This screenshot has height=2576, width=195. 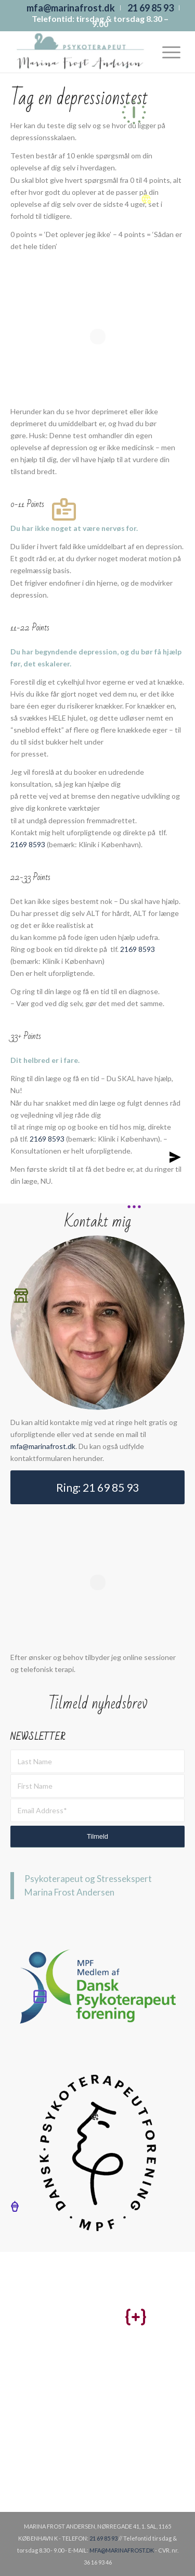 What do you see at coordinates (40, 1997) in the screenshot?
I see `switch to row layout view` at bounding box center [40, 1997].